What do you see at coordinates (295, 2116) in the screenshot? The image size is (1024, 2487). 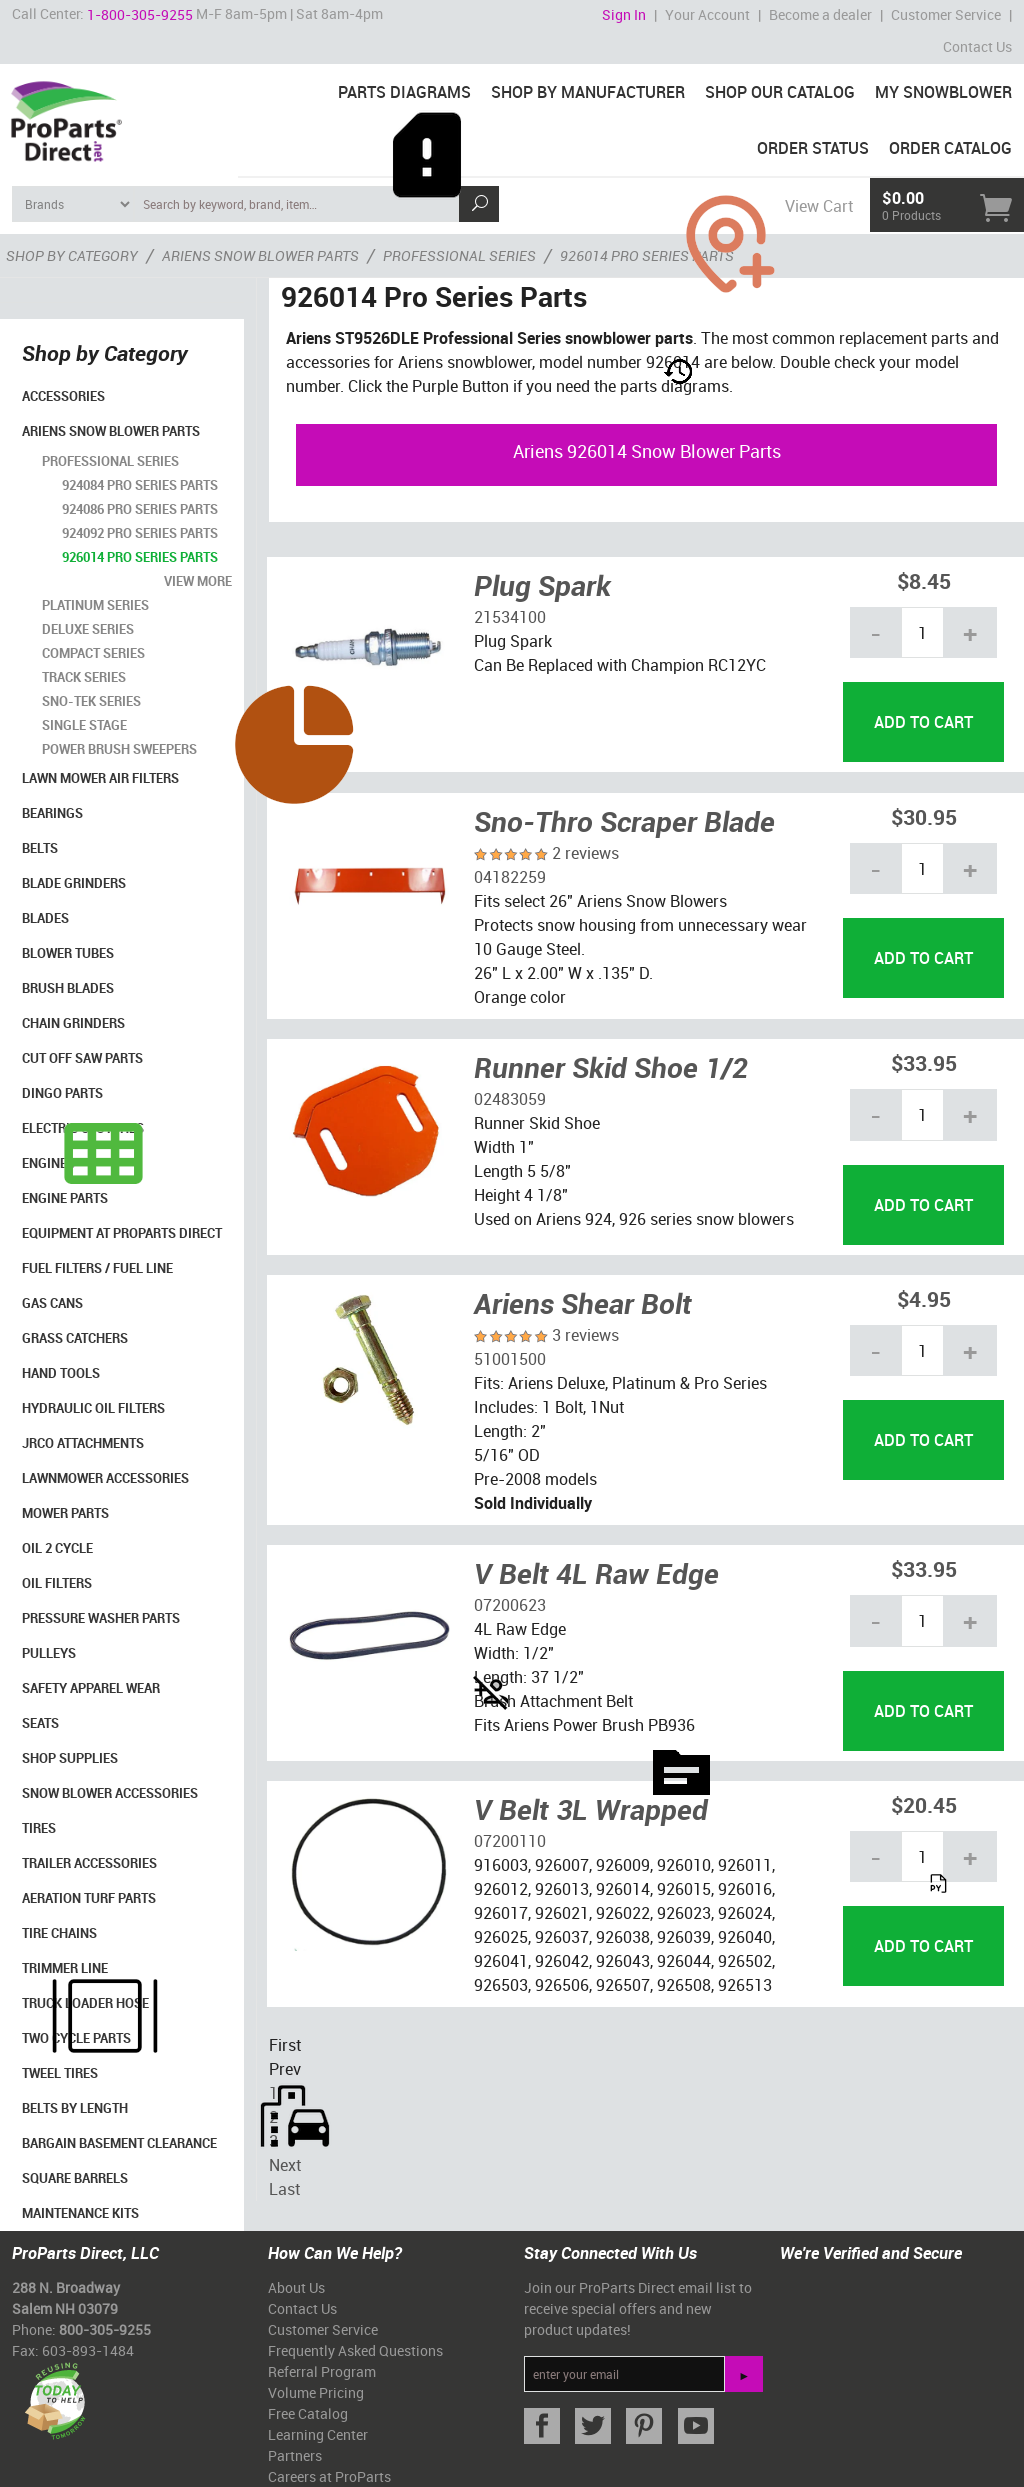 I see `access transportation or commute options` at bounding box center [295, 2116].